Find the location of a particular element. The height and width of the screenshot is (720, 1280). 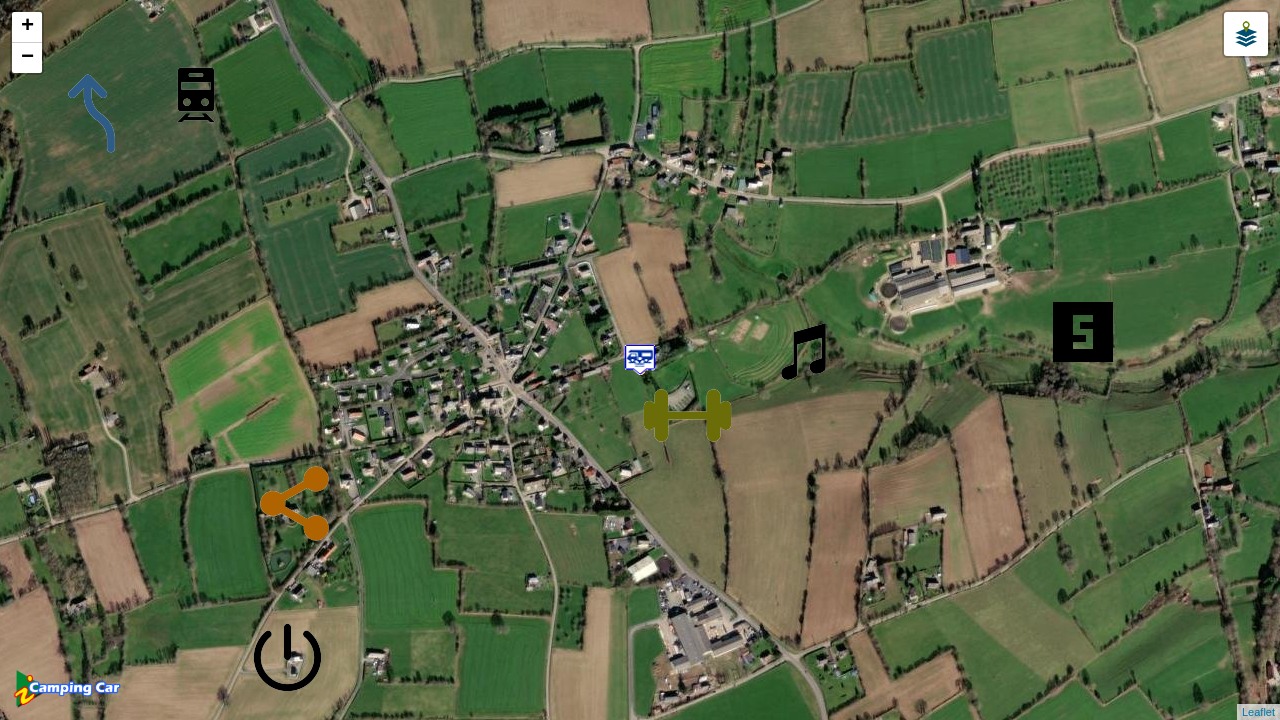

go back to previous screen is located at coordinates (95, 113).